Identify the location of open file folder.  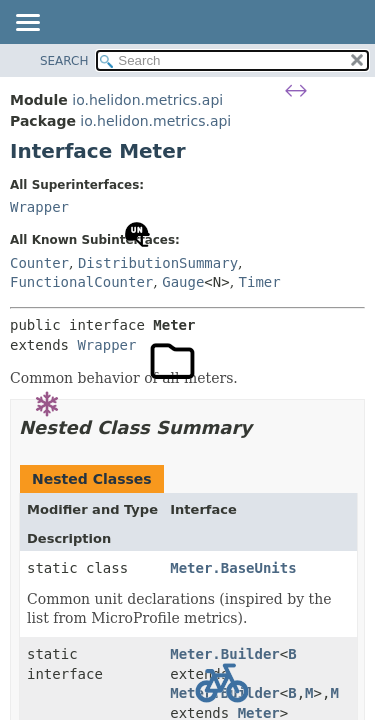
(172, 362).